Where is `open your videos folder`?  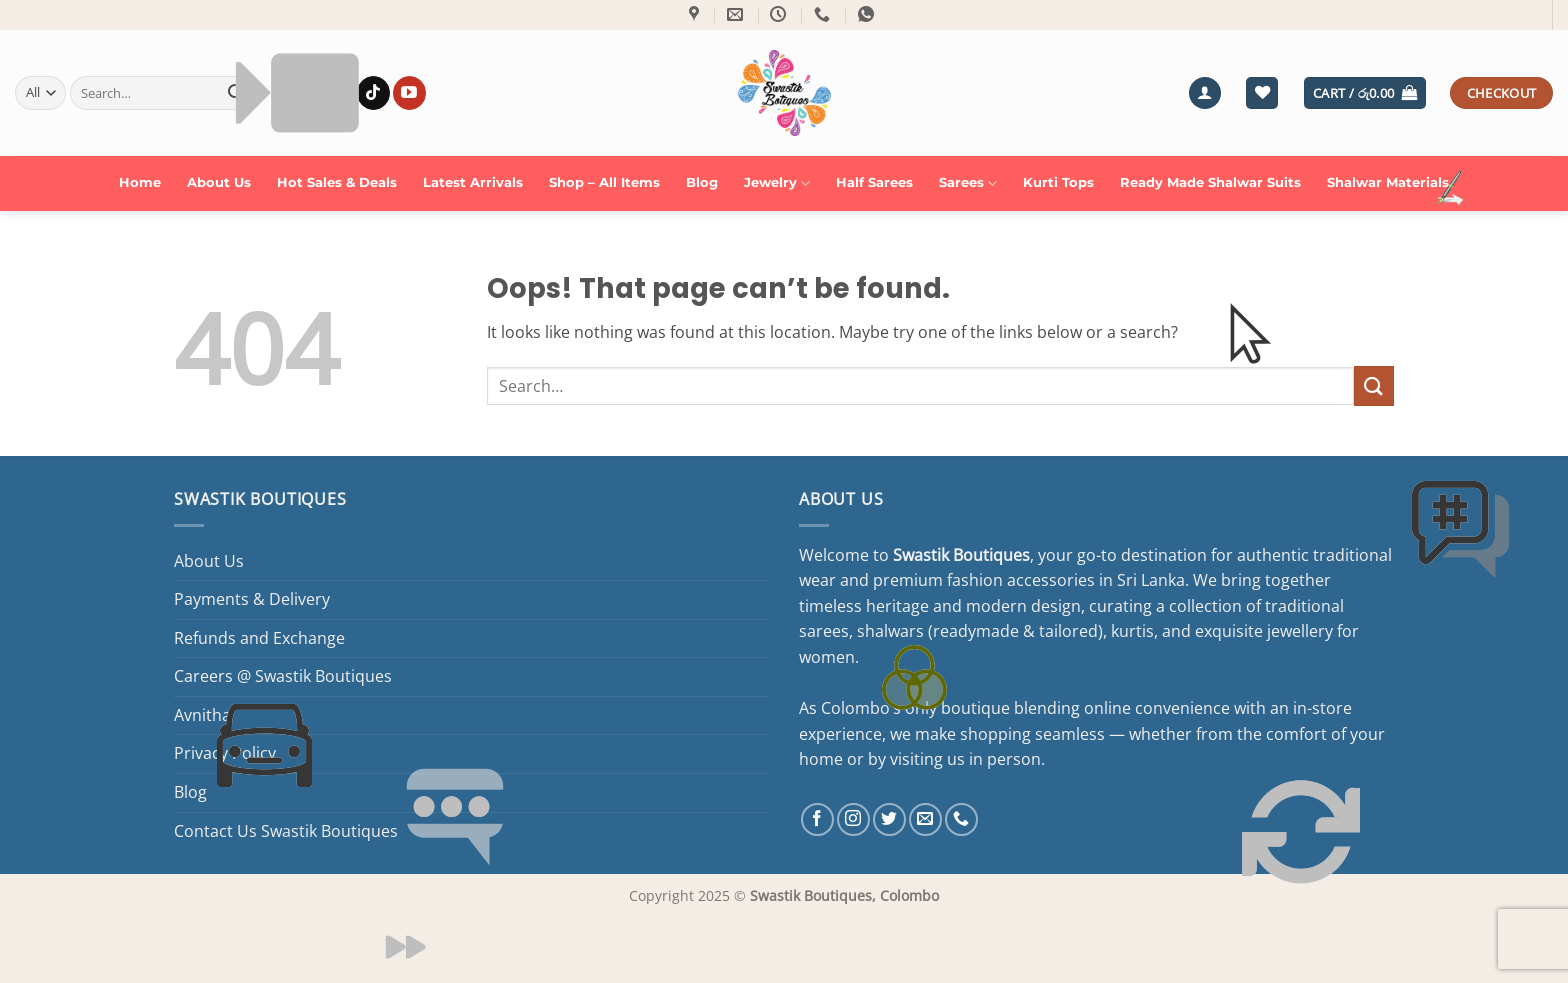
open your videos folder is located at coordinates (297, 88).